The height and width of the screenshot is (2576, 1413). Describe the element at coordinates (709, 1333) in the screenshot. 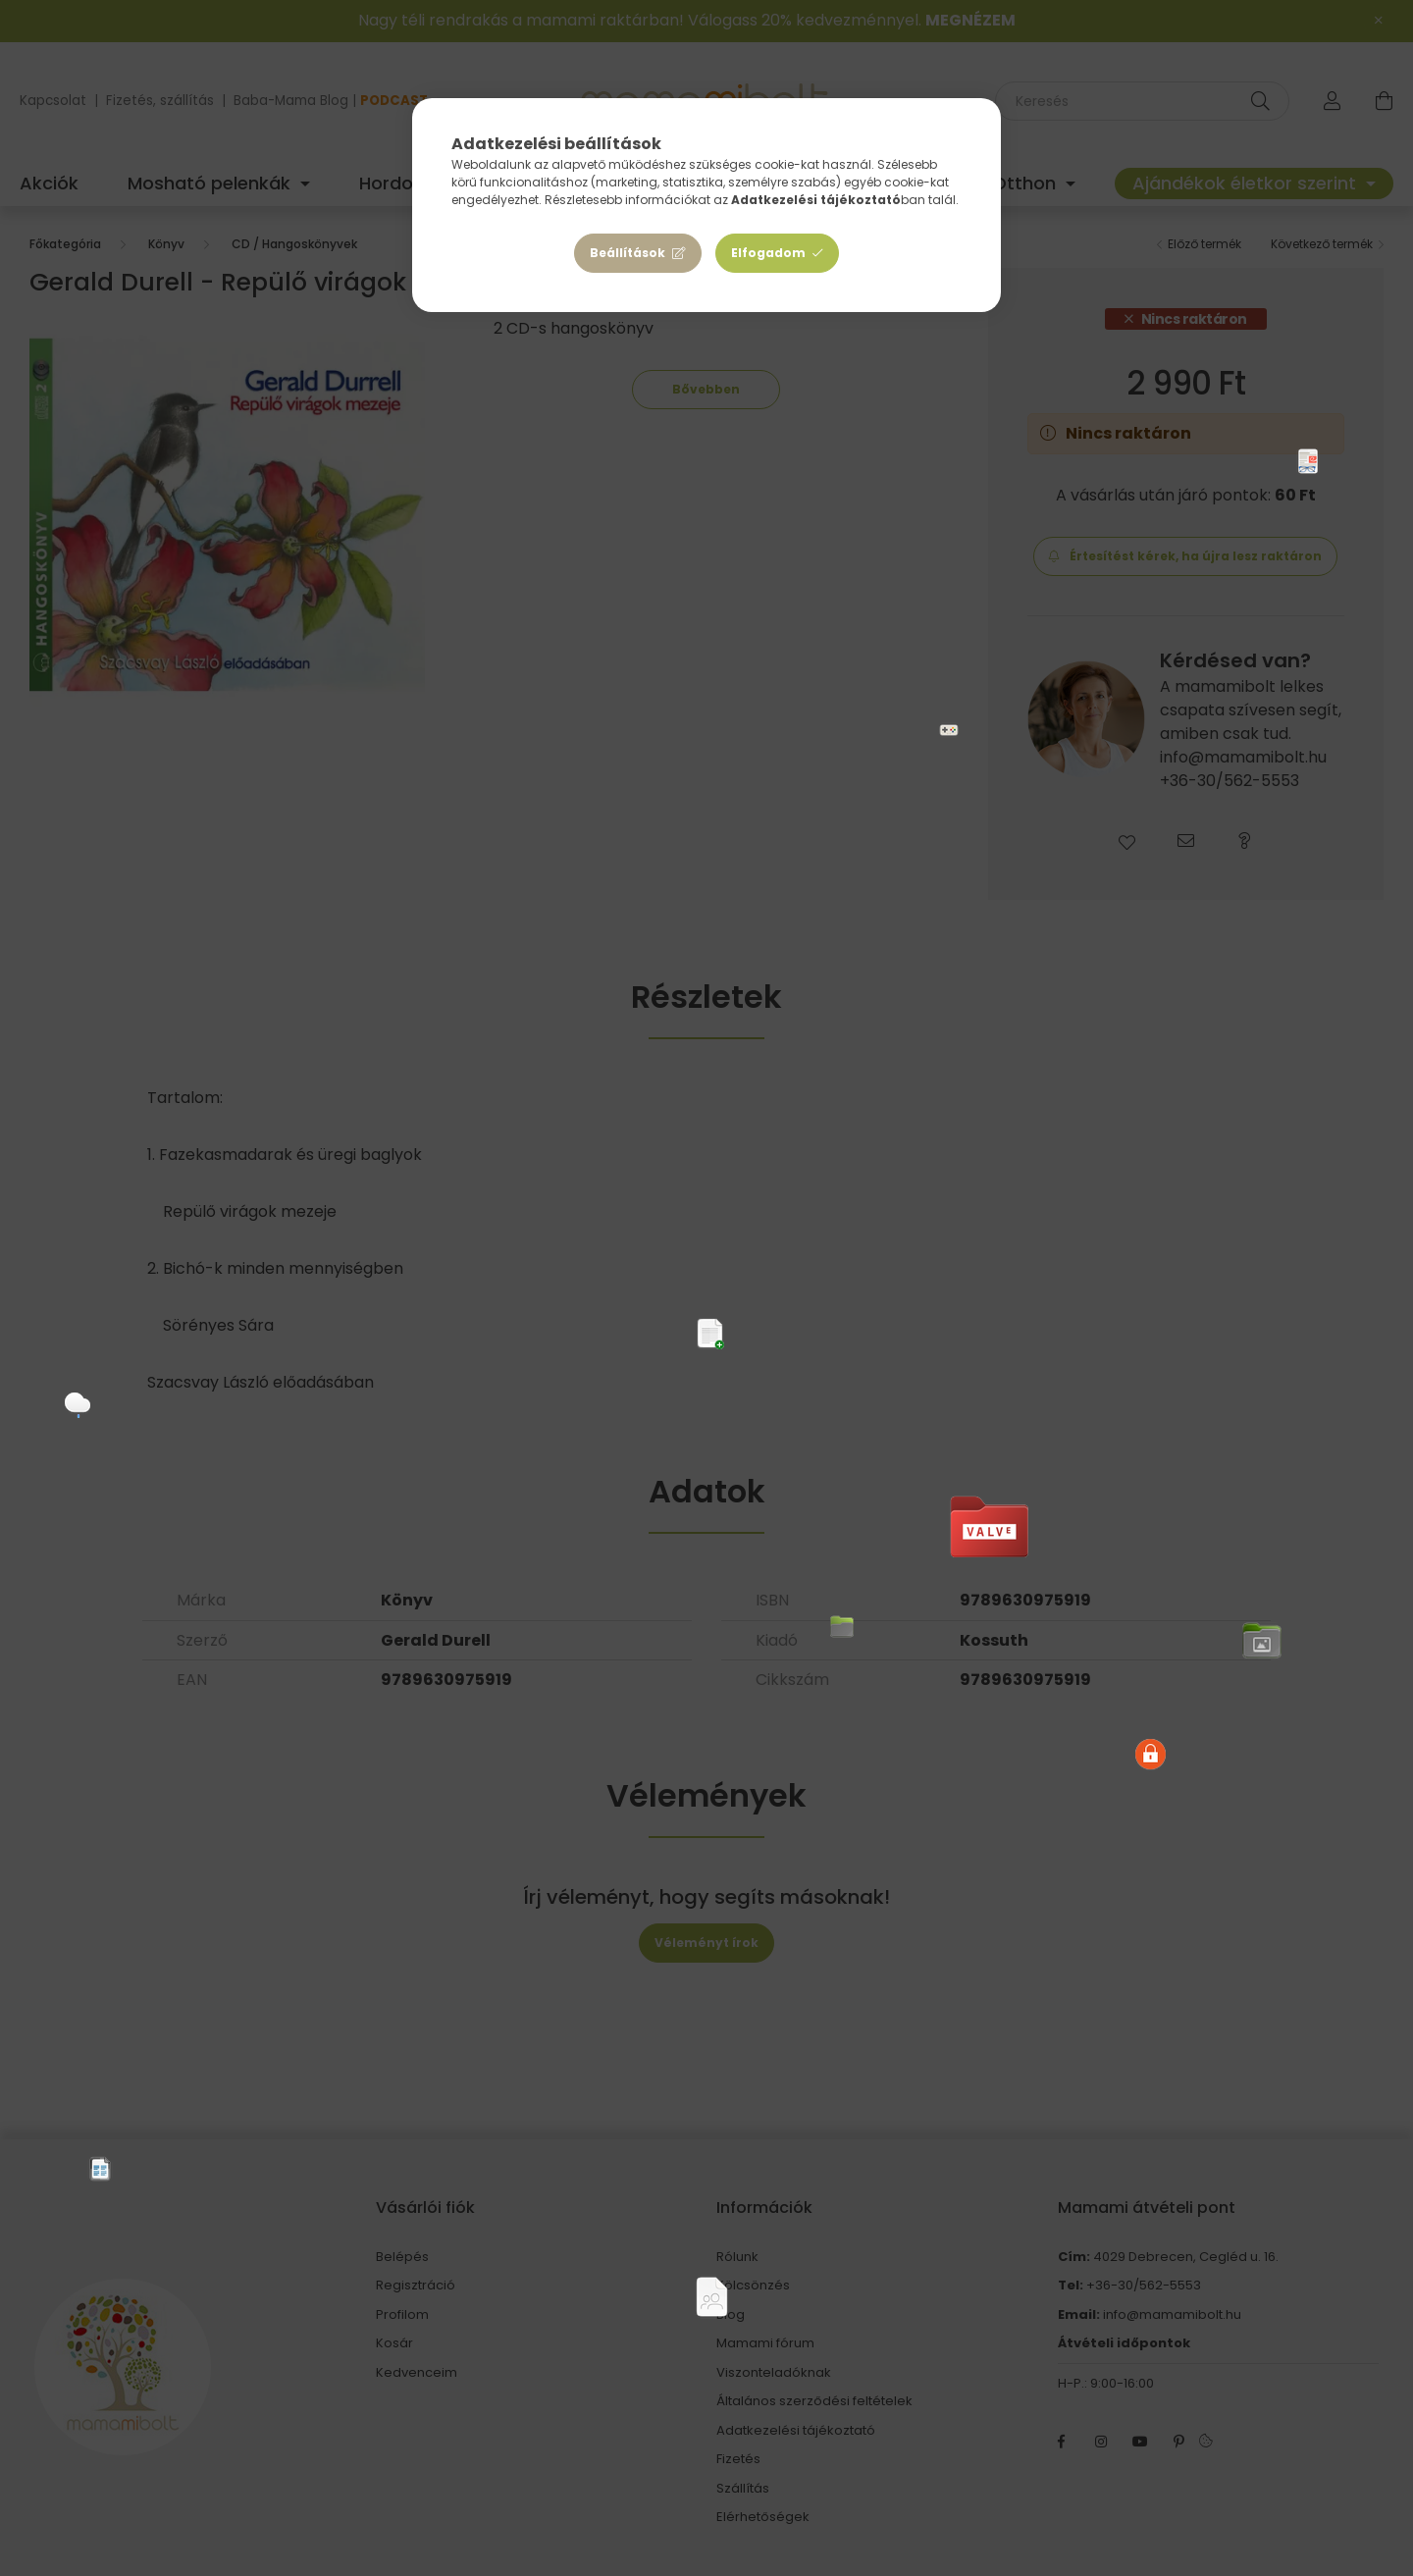

I see `create a new document` at that location.